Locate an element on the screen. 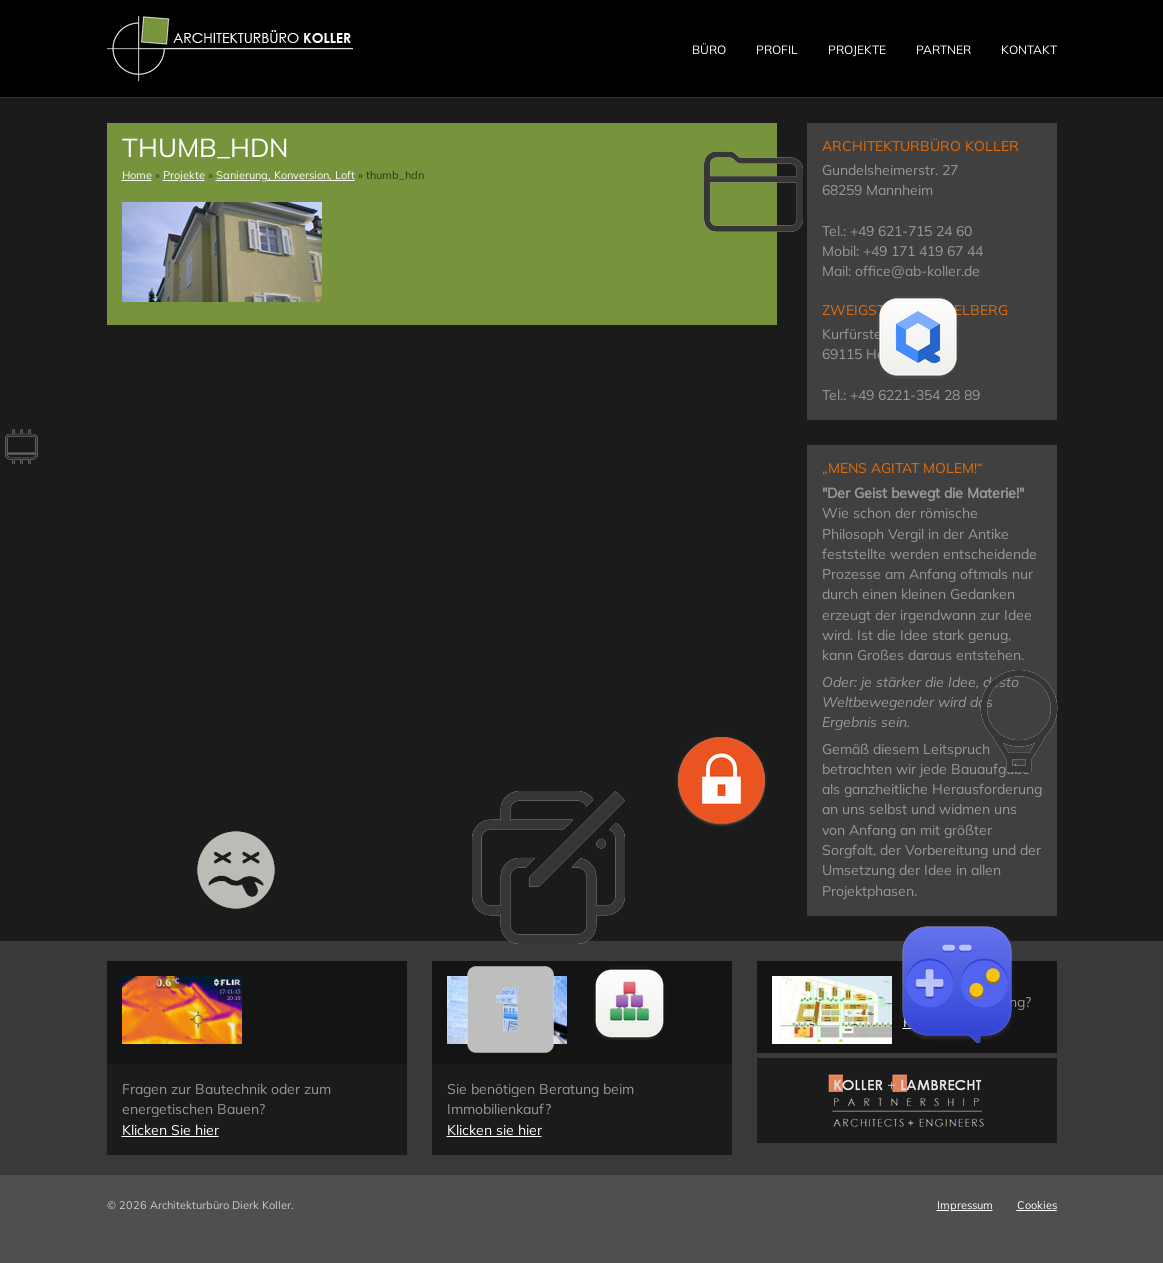 This screenshot has width=1163, height=1263. view system hardware information is located at coordinates (21, 445).